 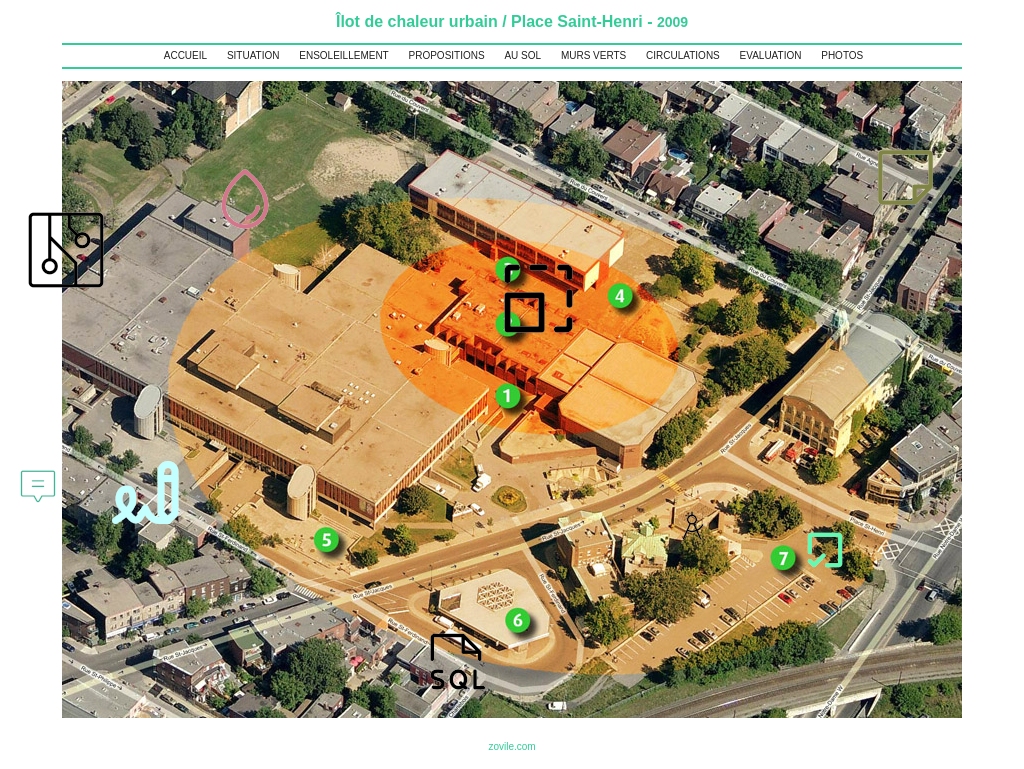 I want to click on sign a document or form, so click(x=147, y=496).